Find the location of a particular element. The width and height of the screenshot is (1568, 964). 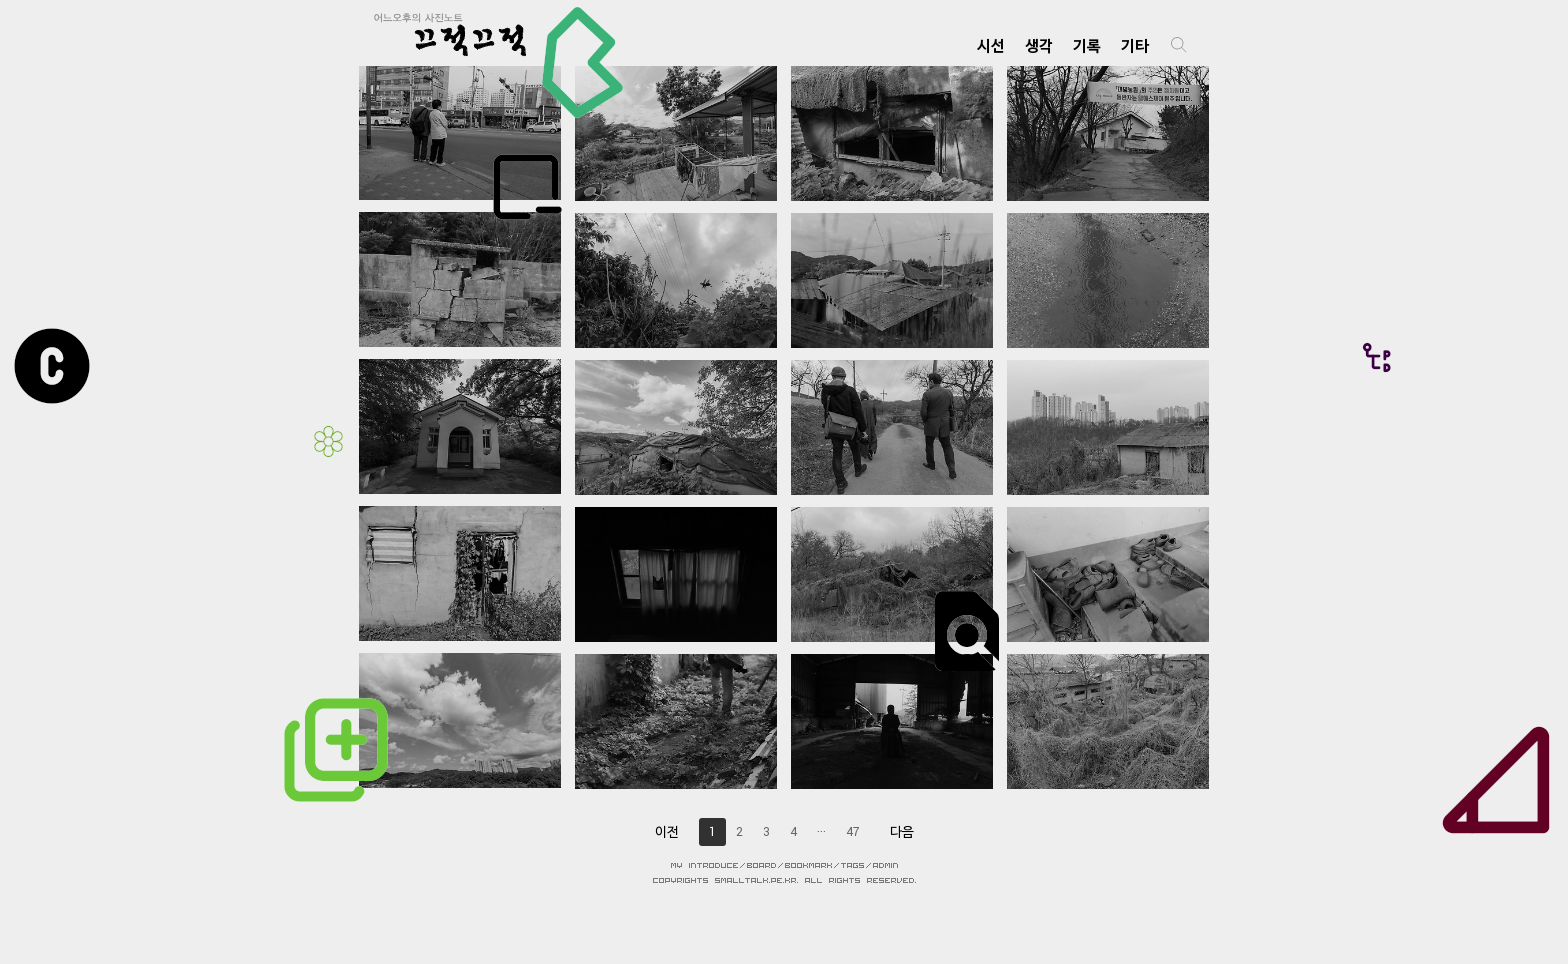

bulma CSS framework logo is located at coordinates (582, 62).